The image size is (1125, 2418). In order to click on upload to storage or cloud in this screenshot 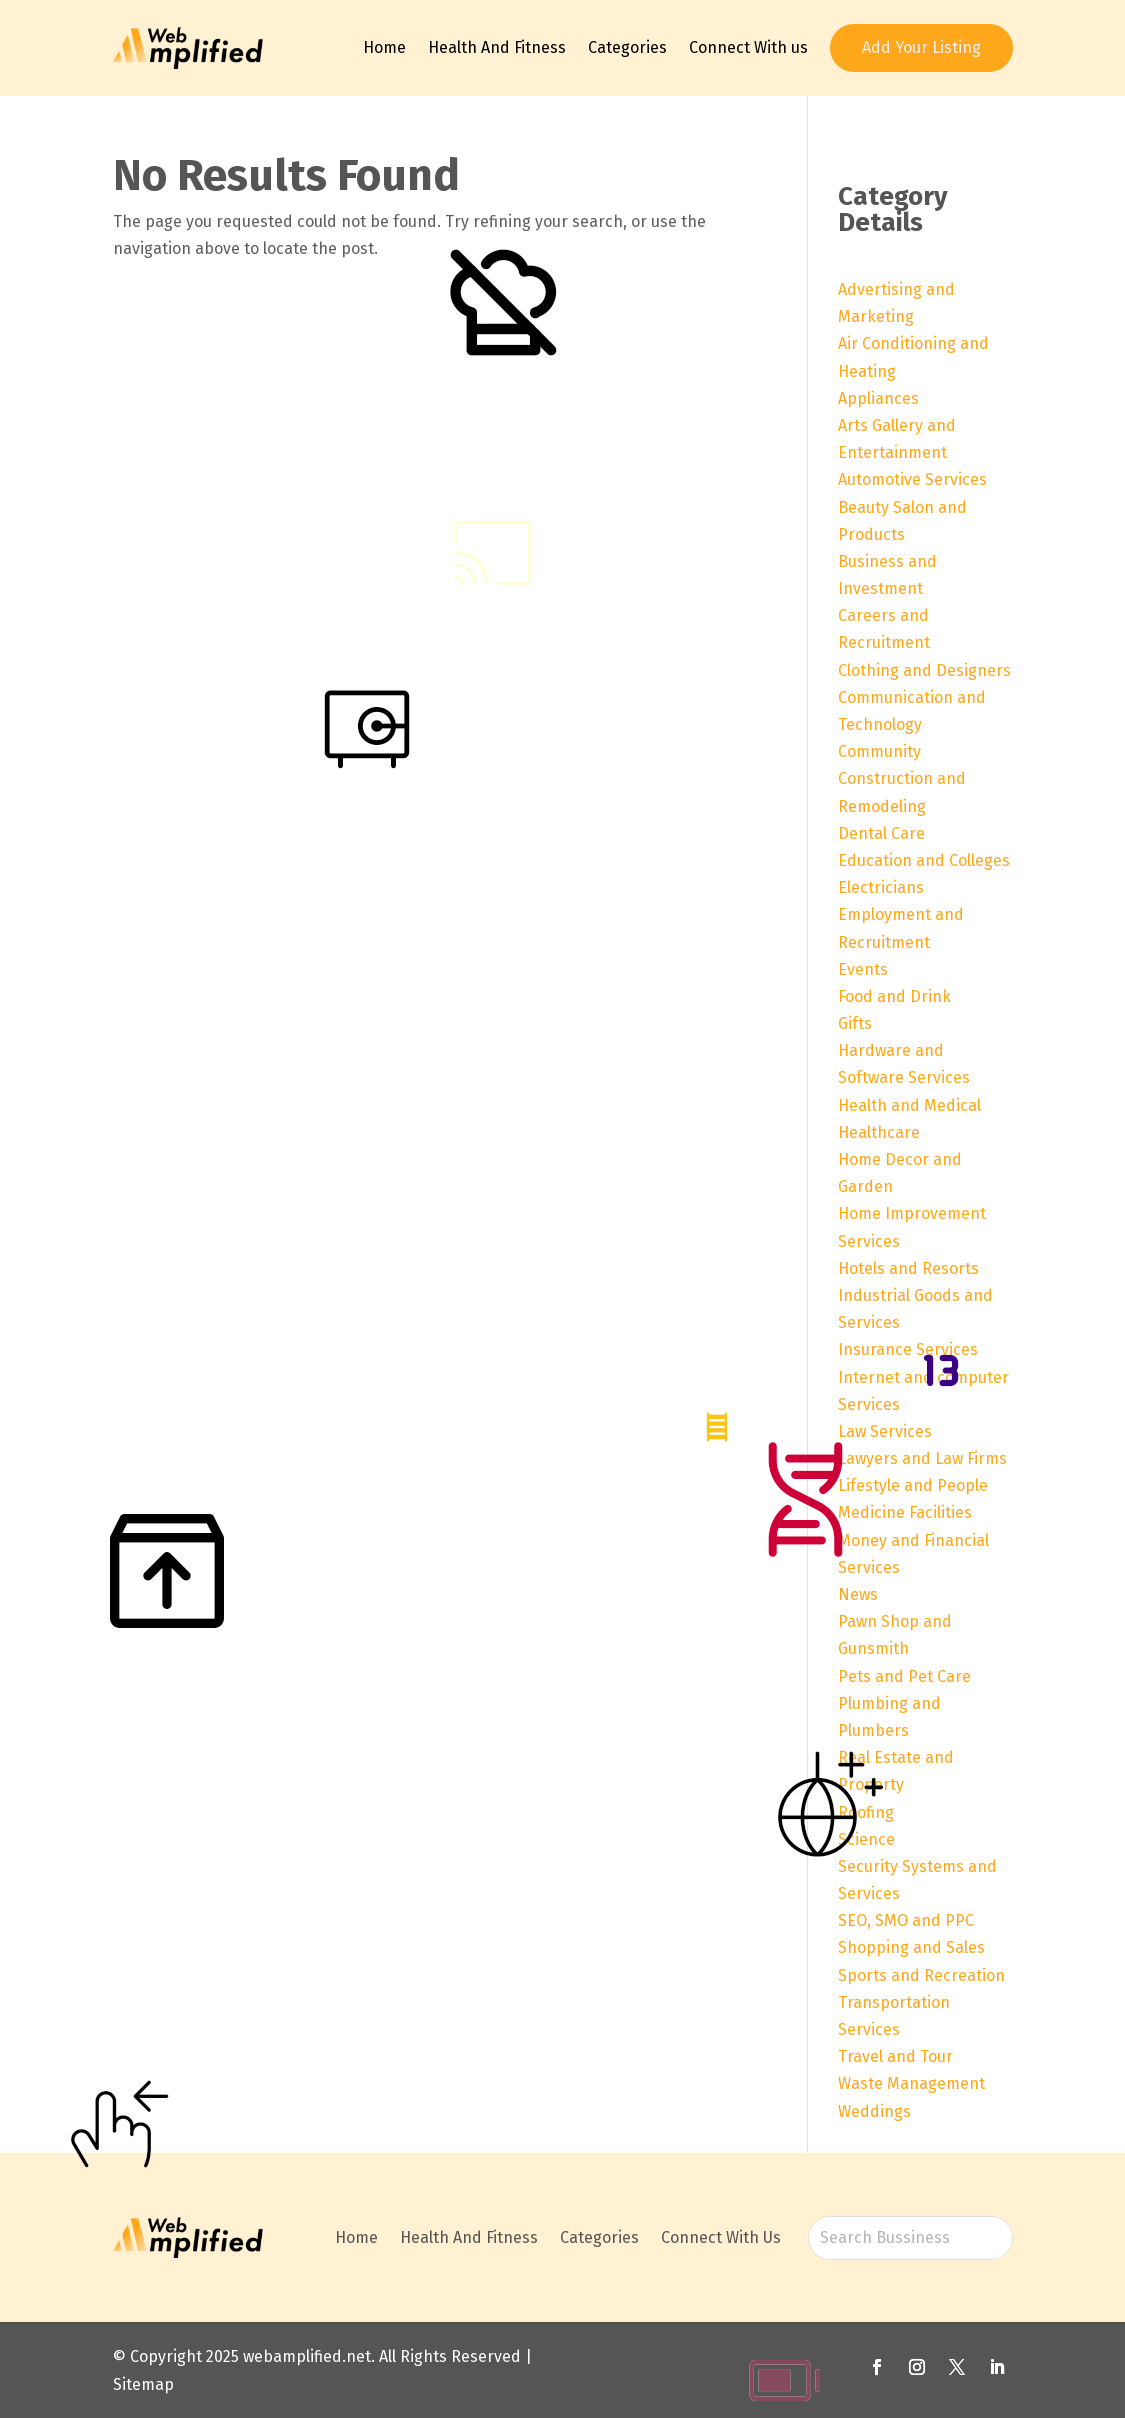, I will do `click(167, 1571)`.